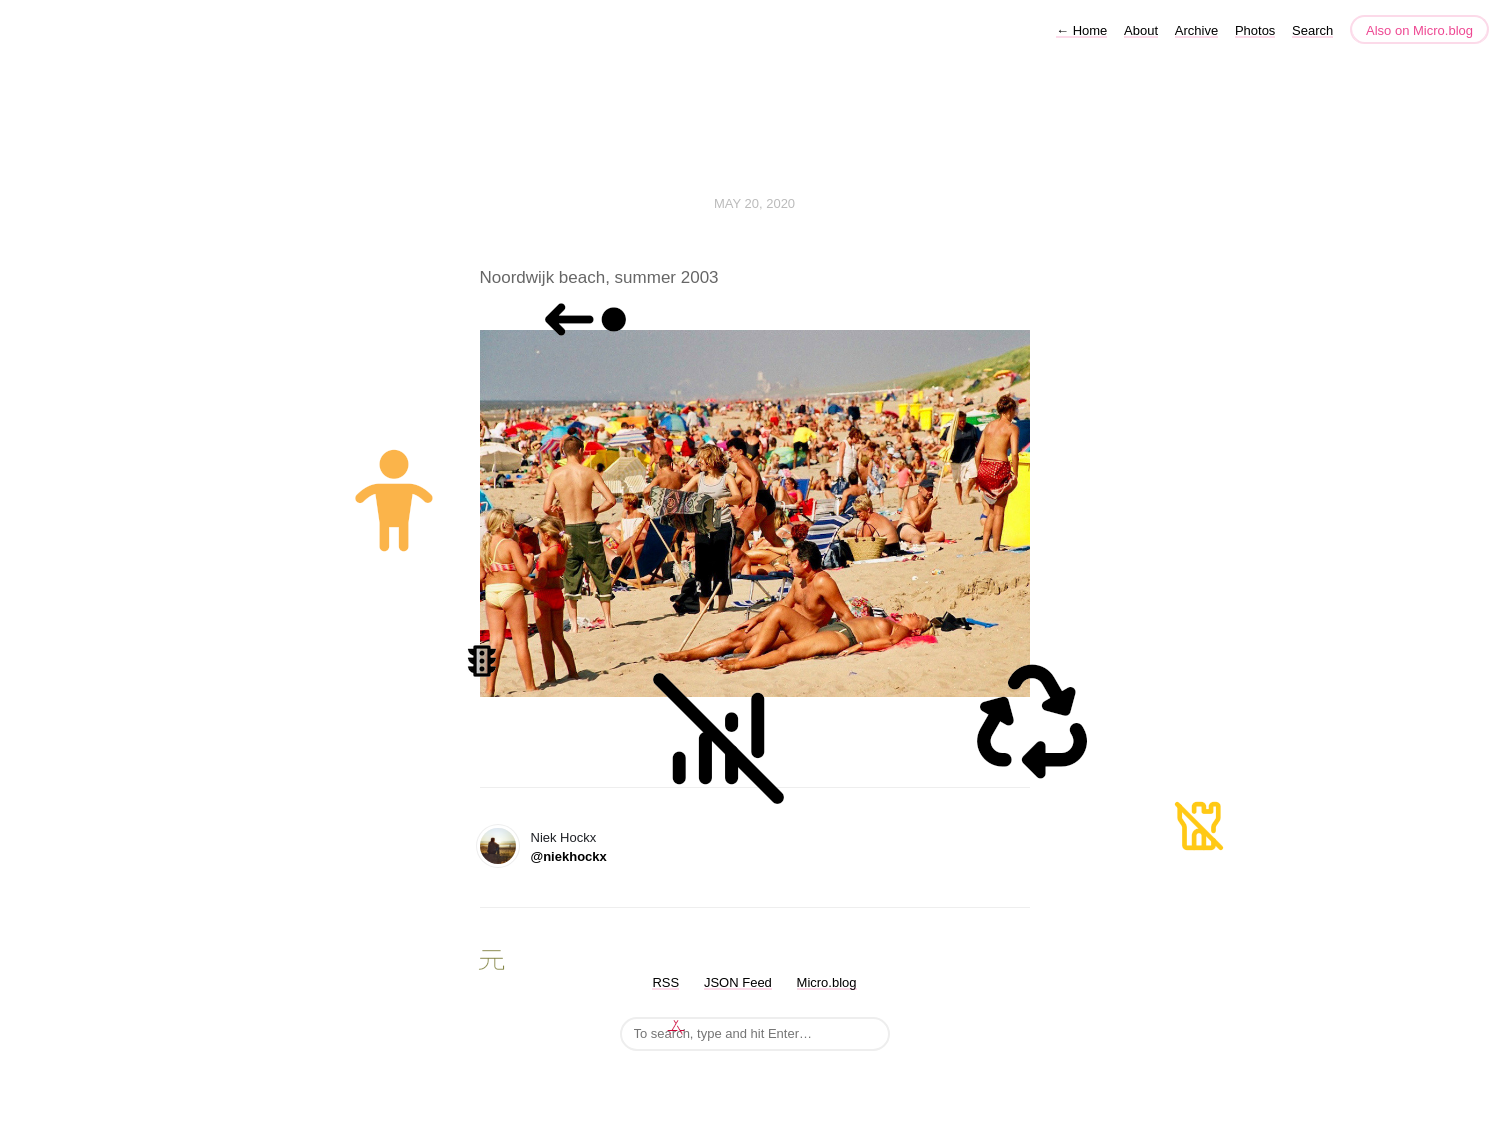 The width and height of the screenshot is (1509, 1131). I want to click on move selected item to the left, so click(585, 319).